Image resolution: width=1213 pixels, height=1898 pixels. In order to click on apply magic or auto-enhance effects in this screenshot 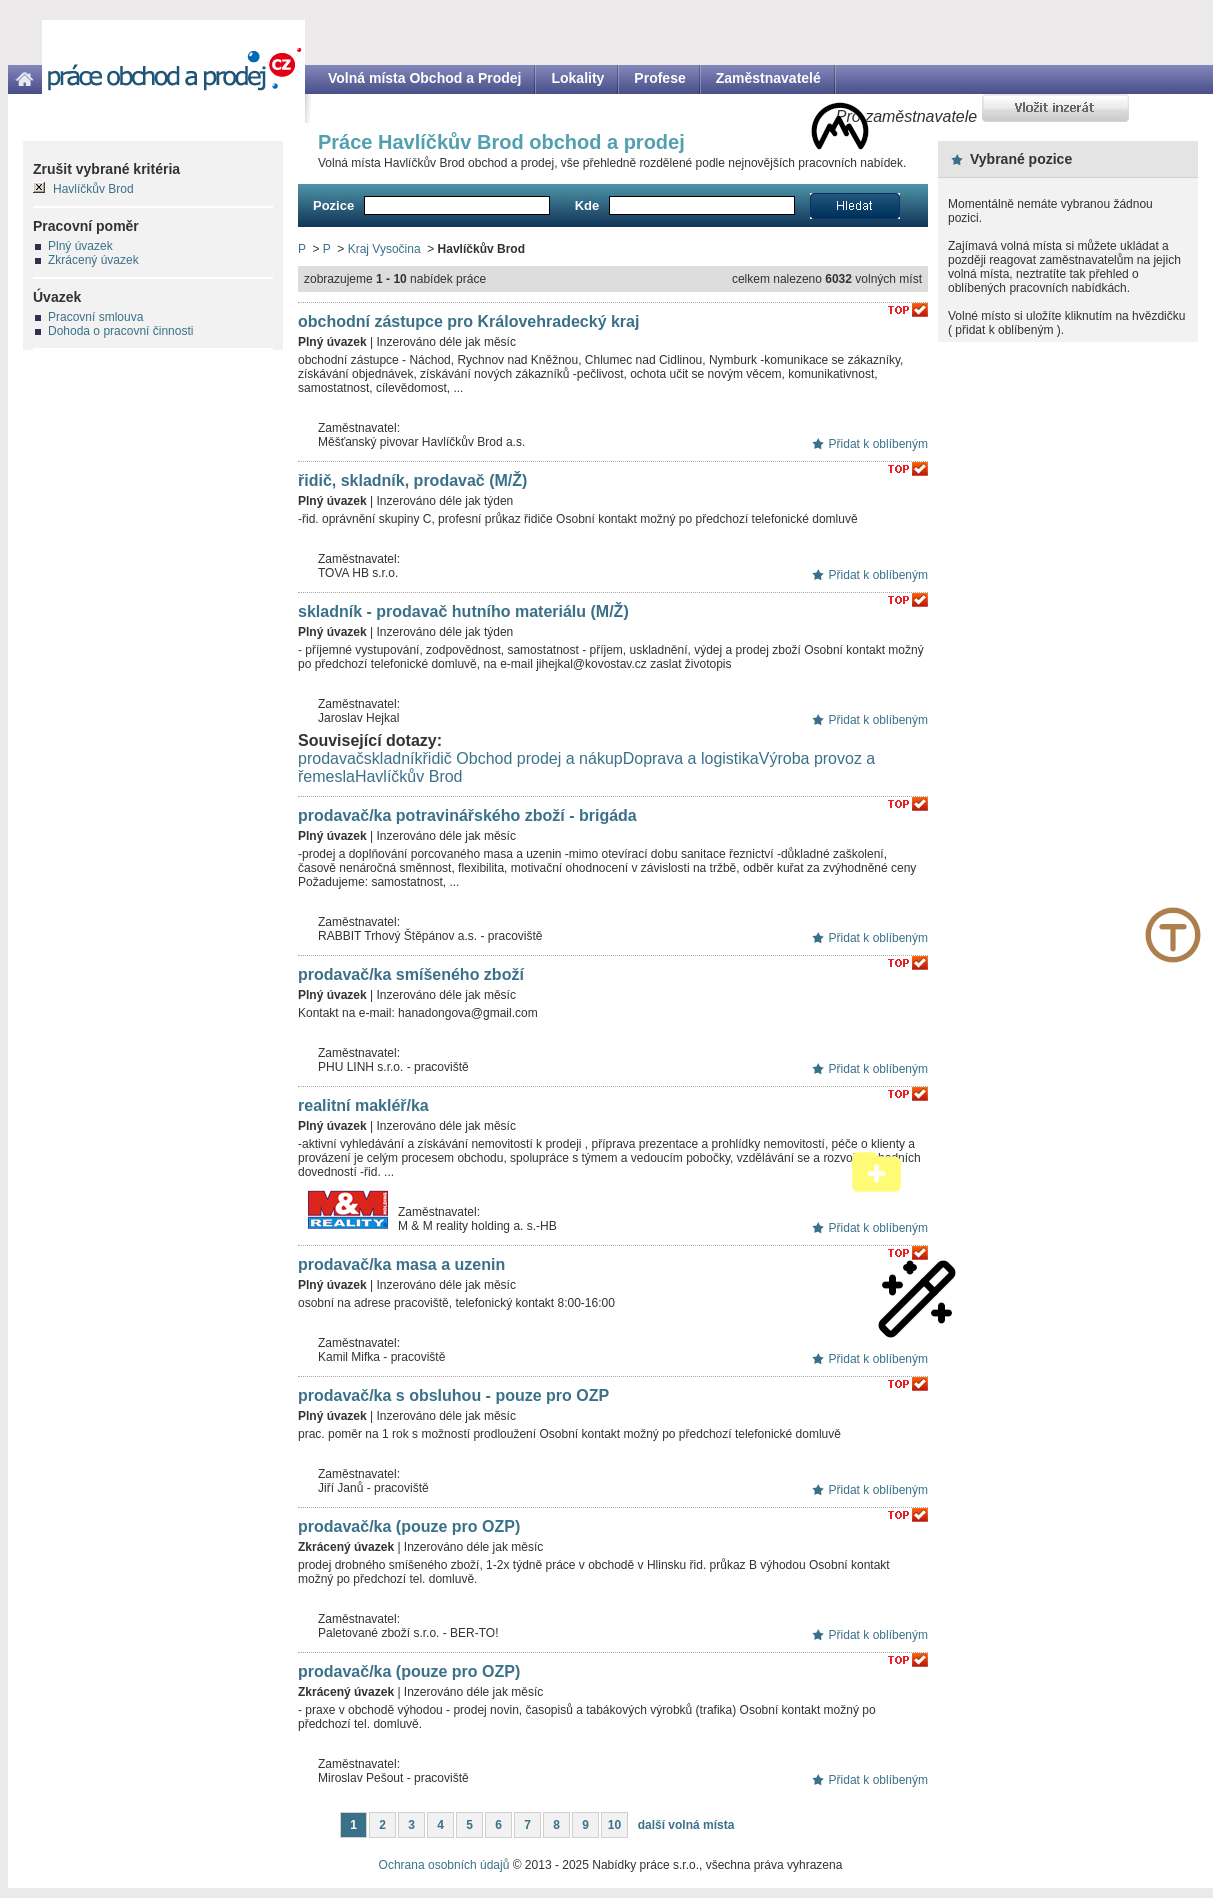, I will do `click(917, 1299)`.